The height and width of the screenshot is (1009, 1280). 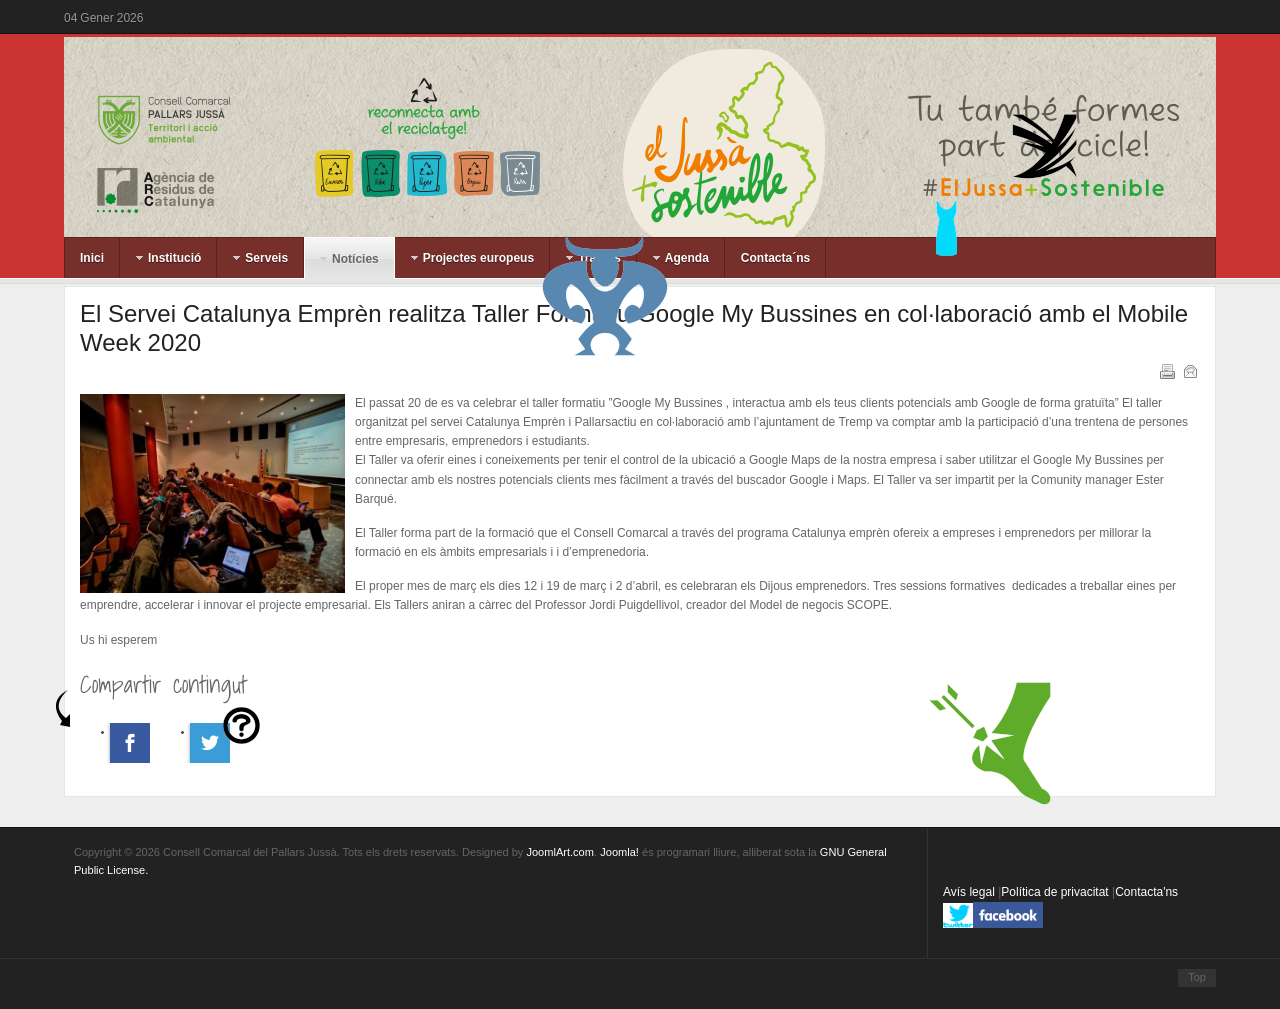 What do you see at coordinates (989, 743) in the screenshot?
I see `indicates a character's weakness or vulnerability` at bounding box center [989, 743].